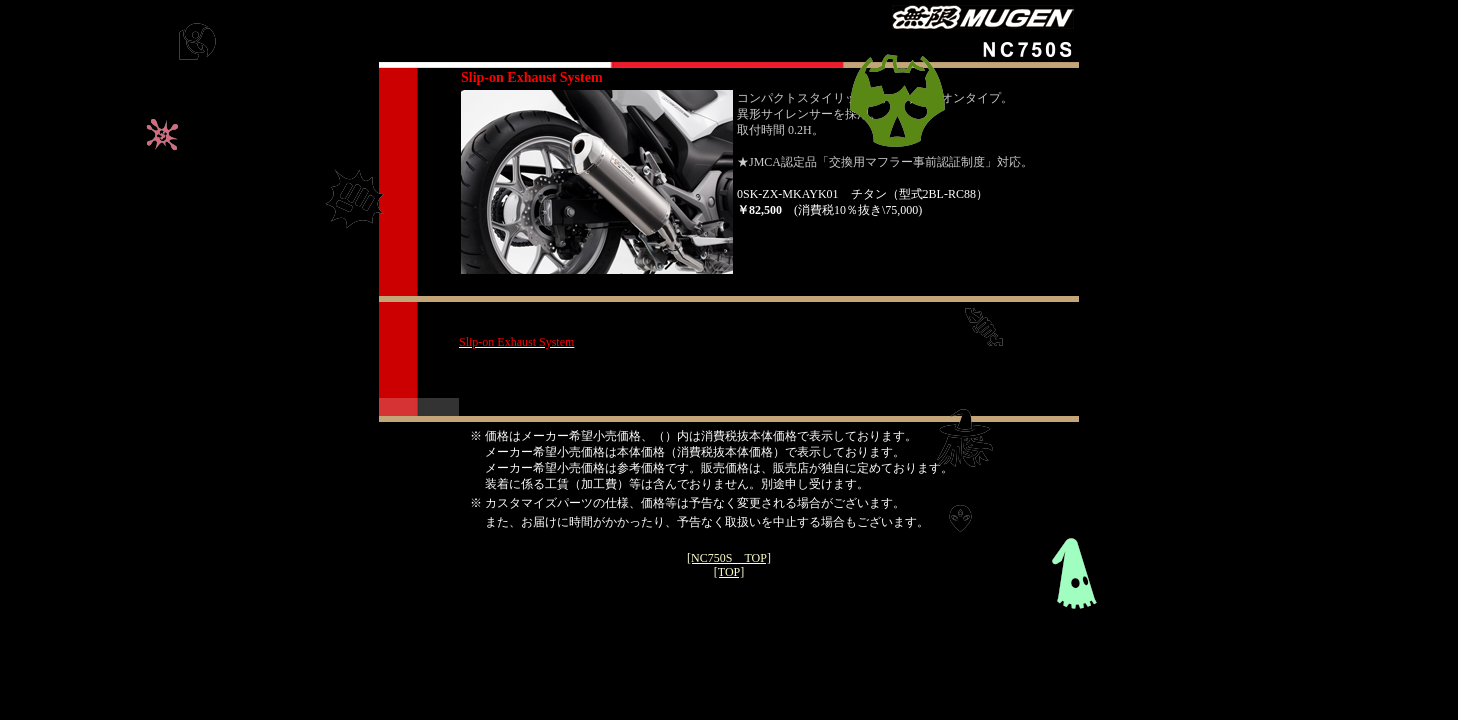  What do you see at coordinates (197, 41) in the screenshot?
I see `select parrot as your avatar or character` at bounding box center [197, 41].